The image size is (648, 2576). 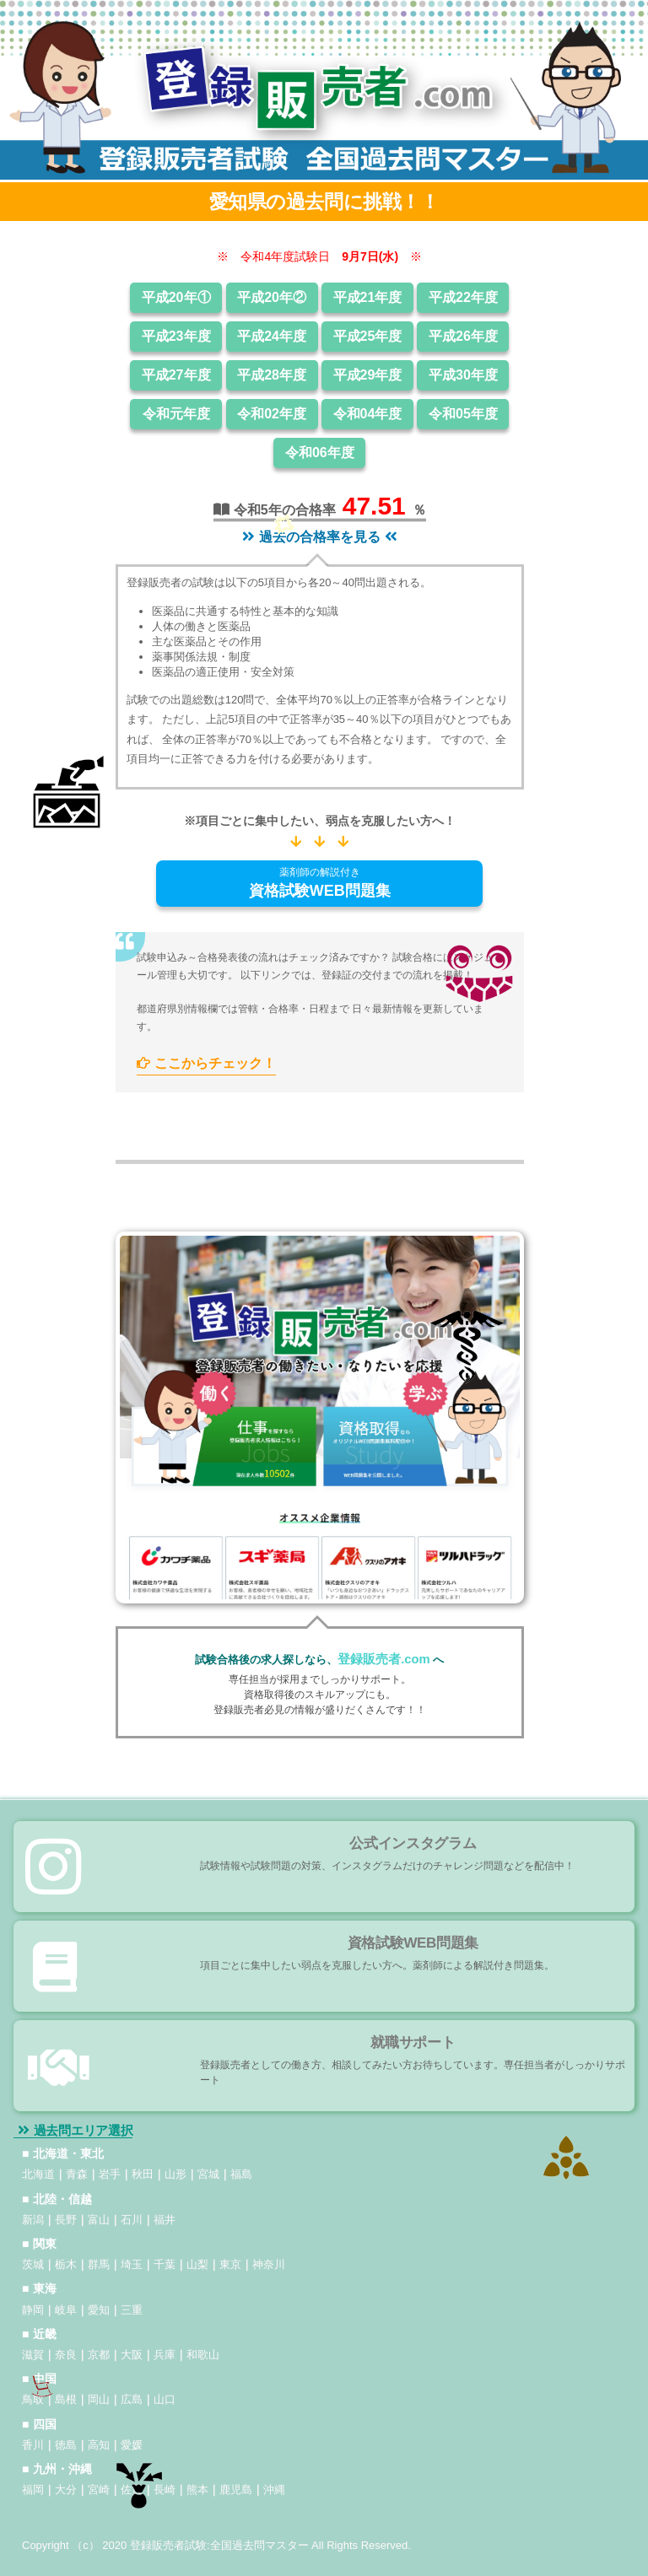 What do you see at coordinates (467, 1347) in the screenshot?
I see `access health or medical features` at bounding box center [467, 1347].